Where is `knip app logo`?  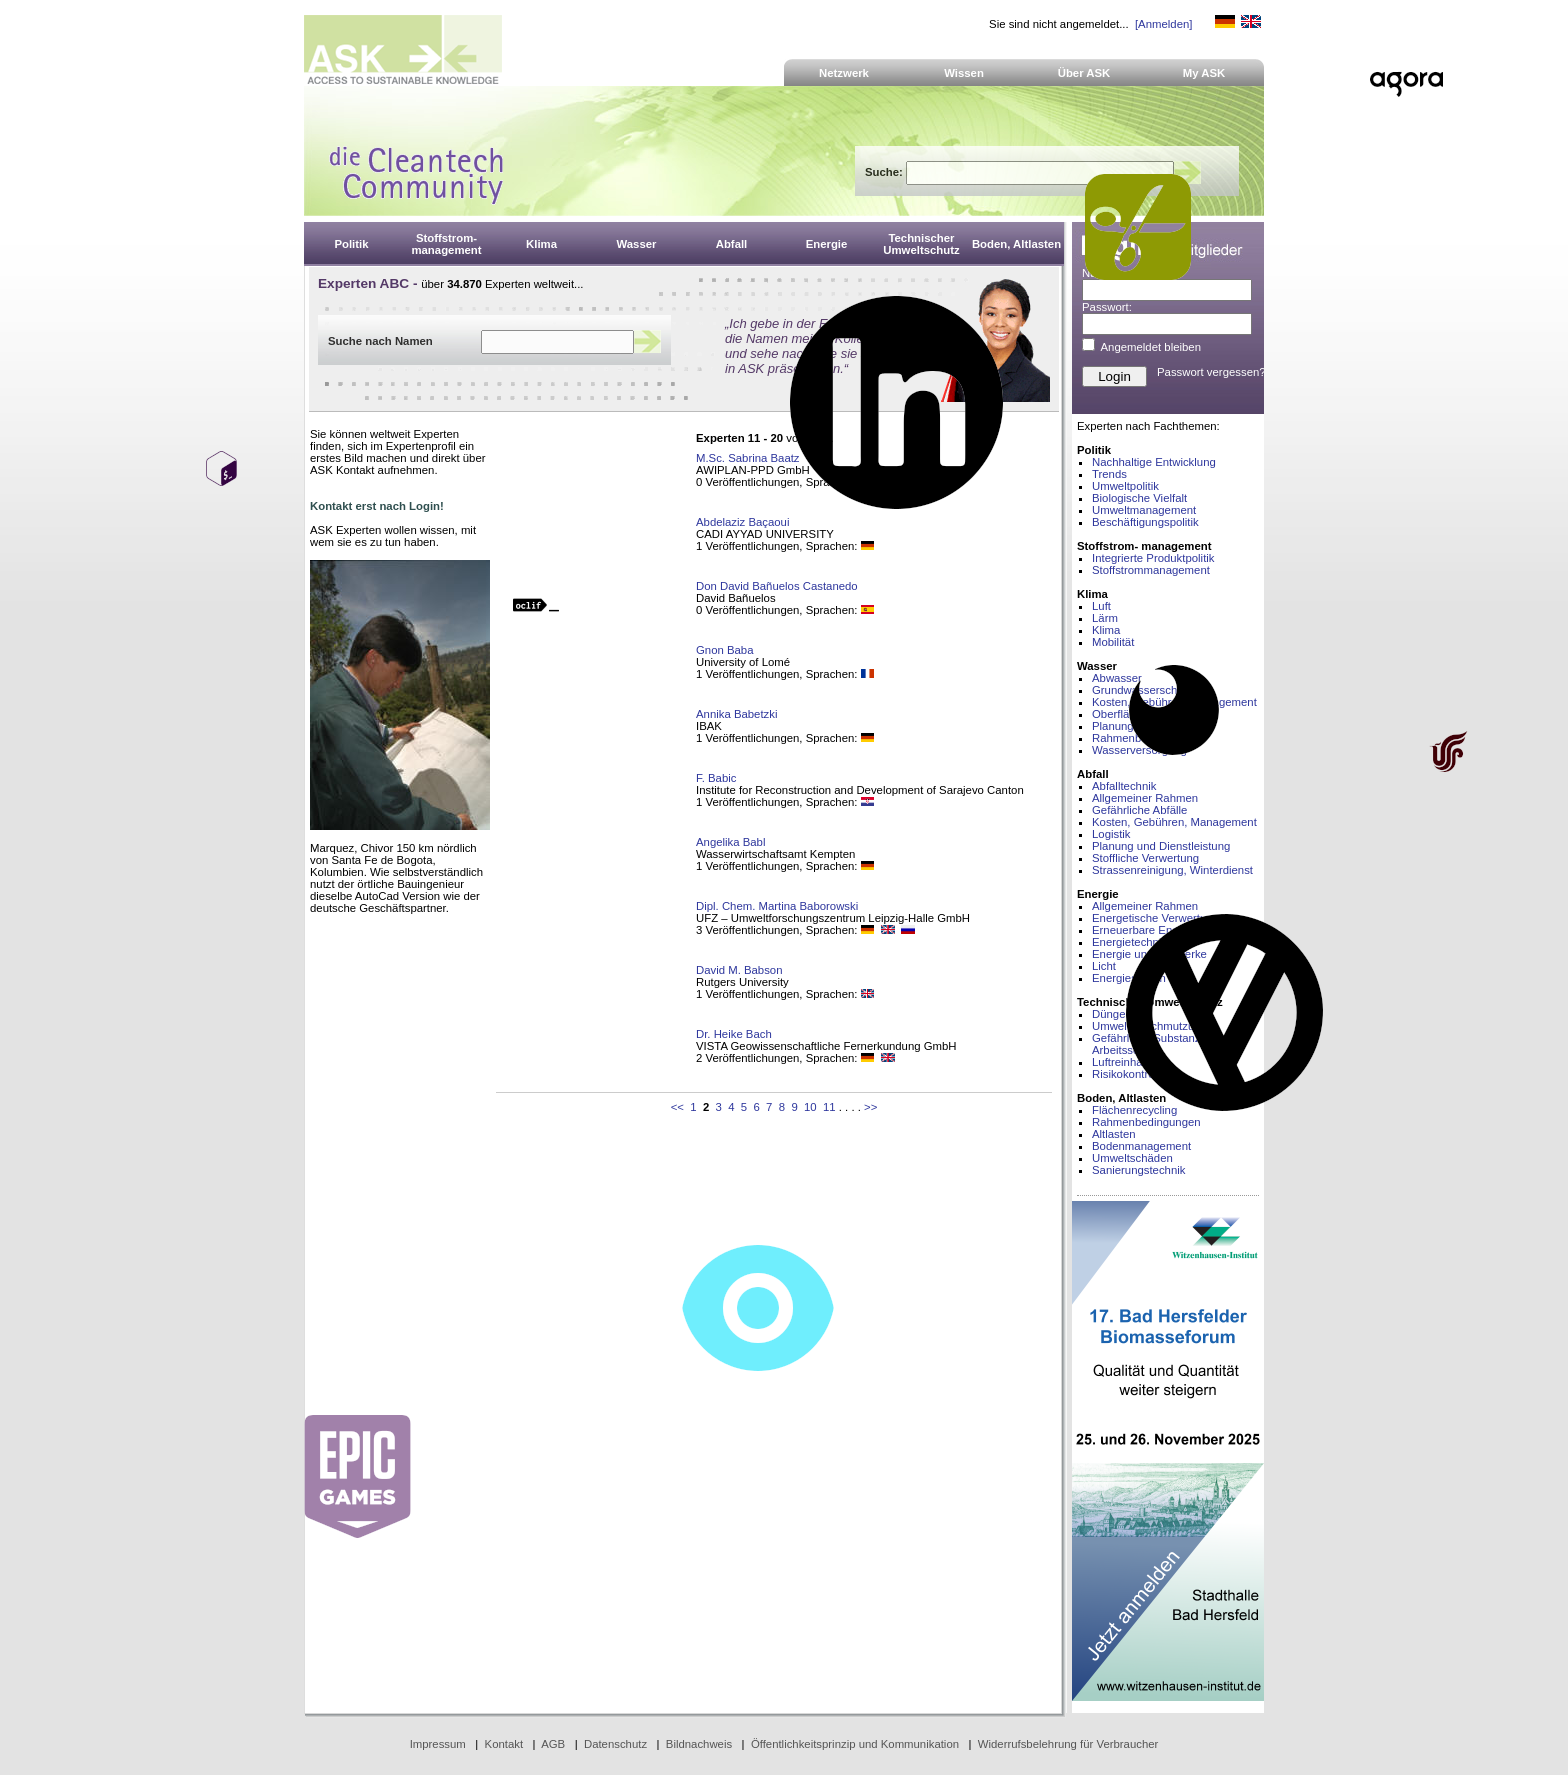
knip app logo is located at coordinates (1138, 227).